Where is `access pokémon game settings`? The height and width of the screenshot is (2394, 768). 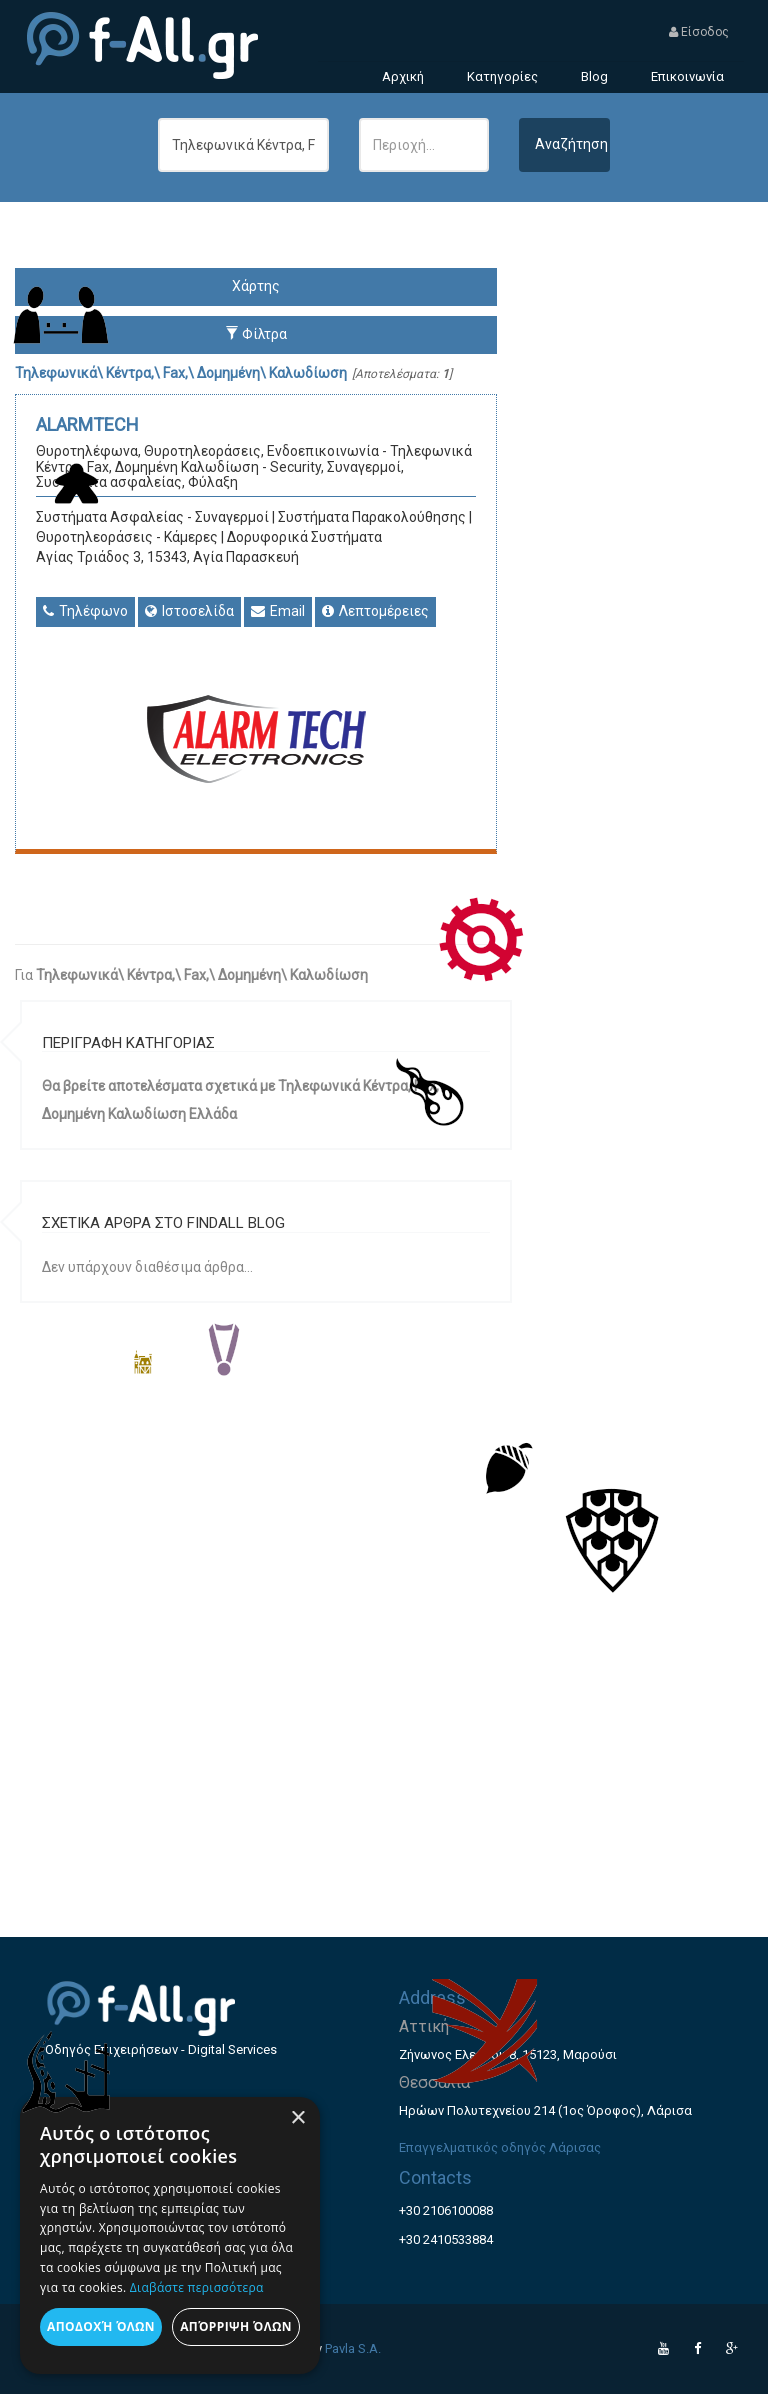
access pokémon game settings is located at coordinates (481, 939).